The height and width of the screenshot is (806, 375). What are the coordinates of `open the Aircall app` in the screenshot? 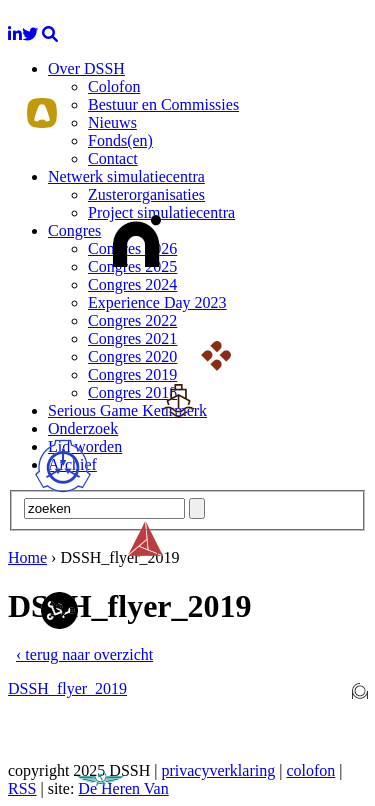 It's located at (42, 113).